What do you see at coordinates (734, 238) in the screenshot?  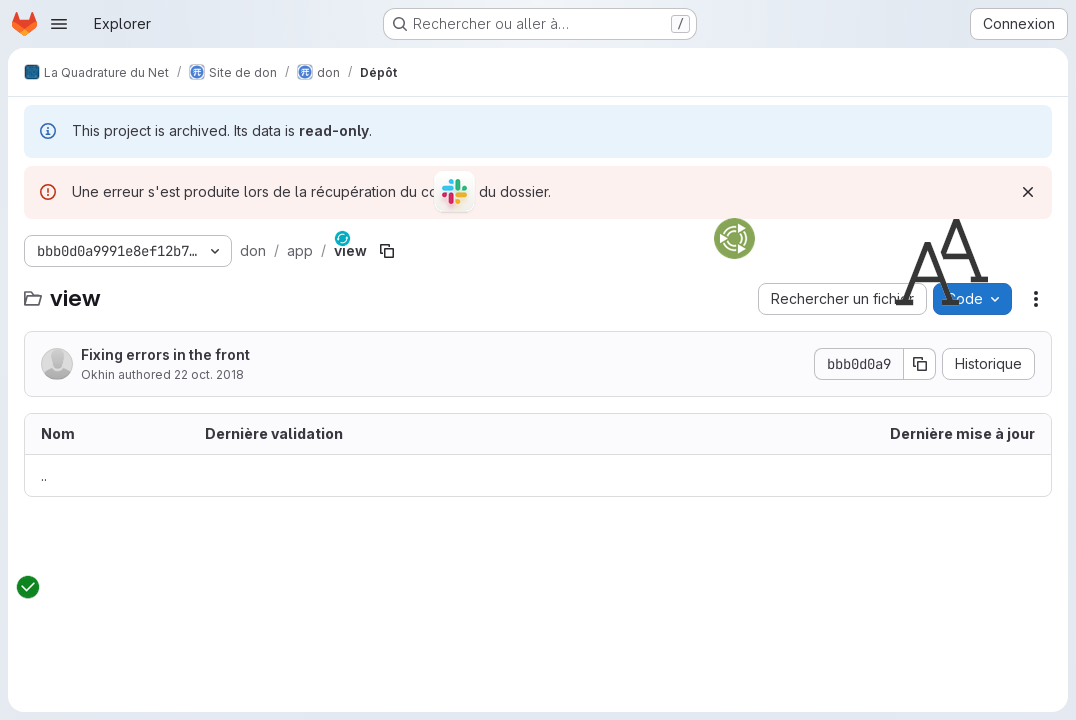 I see `launch the ubuntu mate desktop environment` at bounding box center [734, 238].